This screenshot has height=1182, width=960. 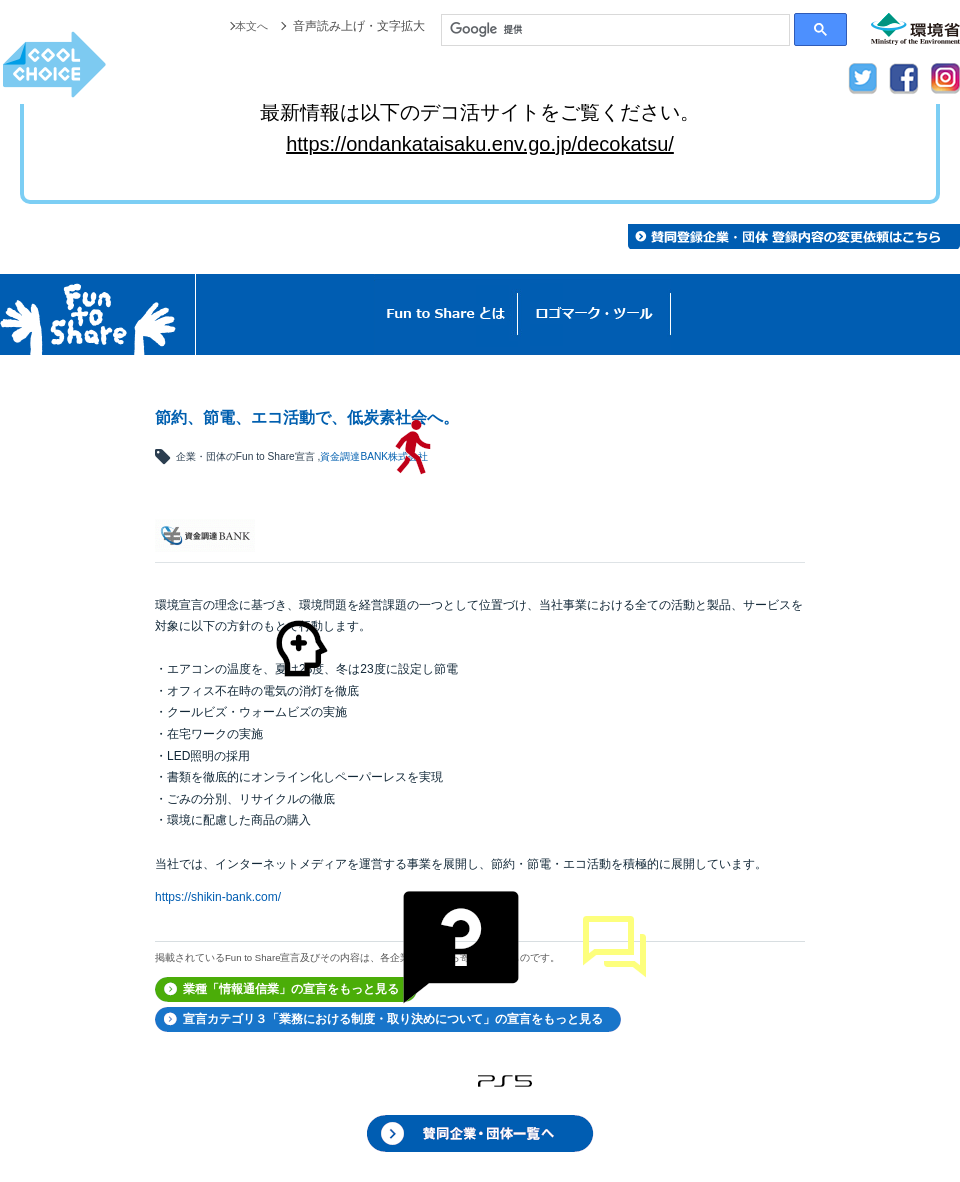 I want to click on open chat or messaging feature, so click(x=616, y=946).